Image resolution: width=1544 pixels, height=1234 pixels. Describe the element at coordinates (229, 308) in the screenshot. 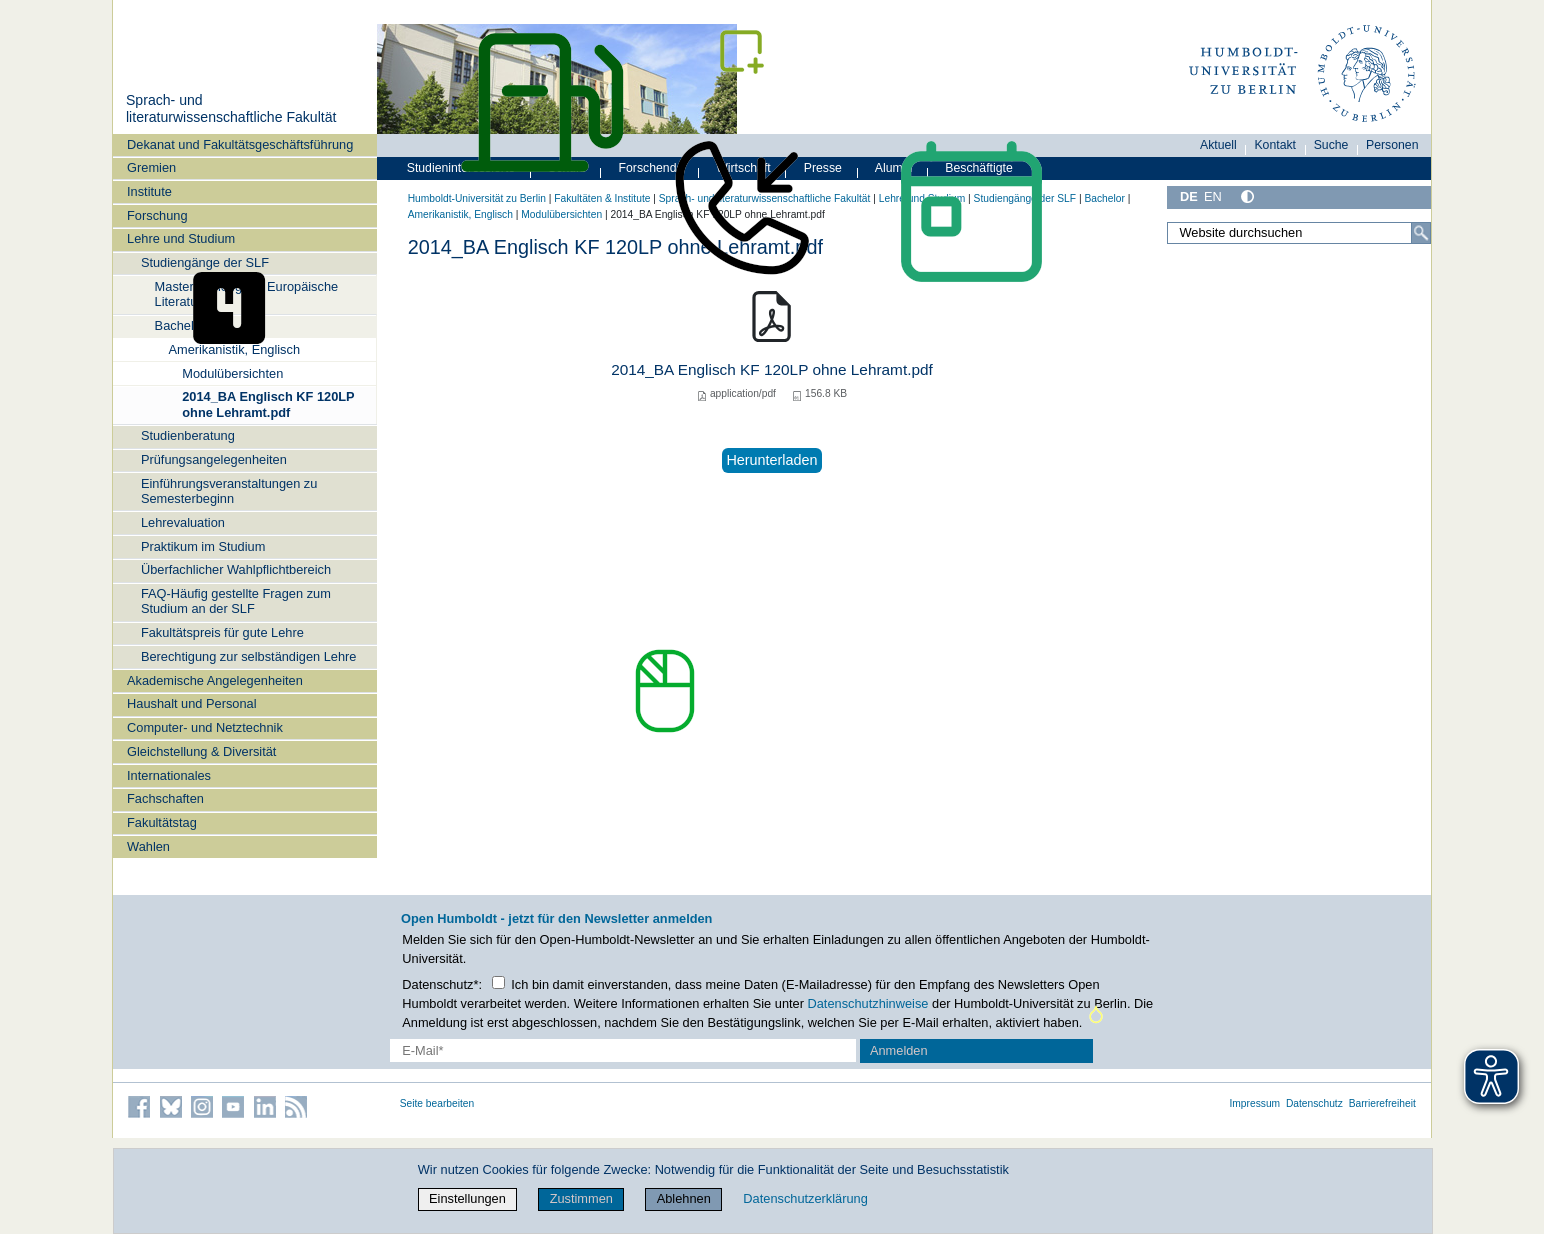

I see `select filter or preset number 4` at that location.